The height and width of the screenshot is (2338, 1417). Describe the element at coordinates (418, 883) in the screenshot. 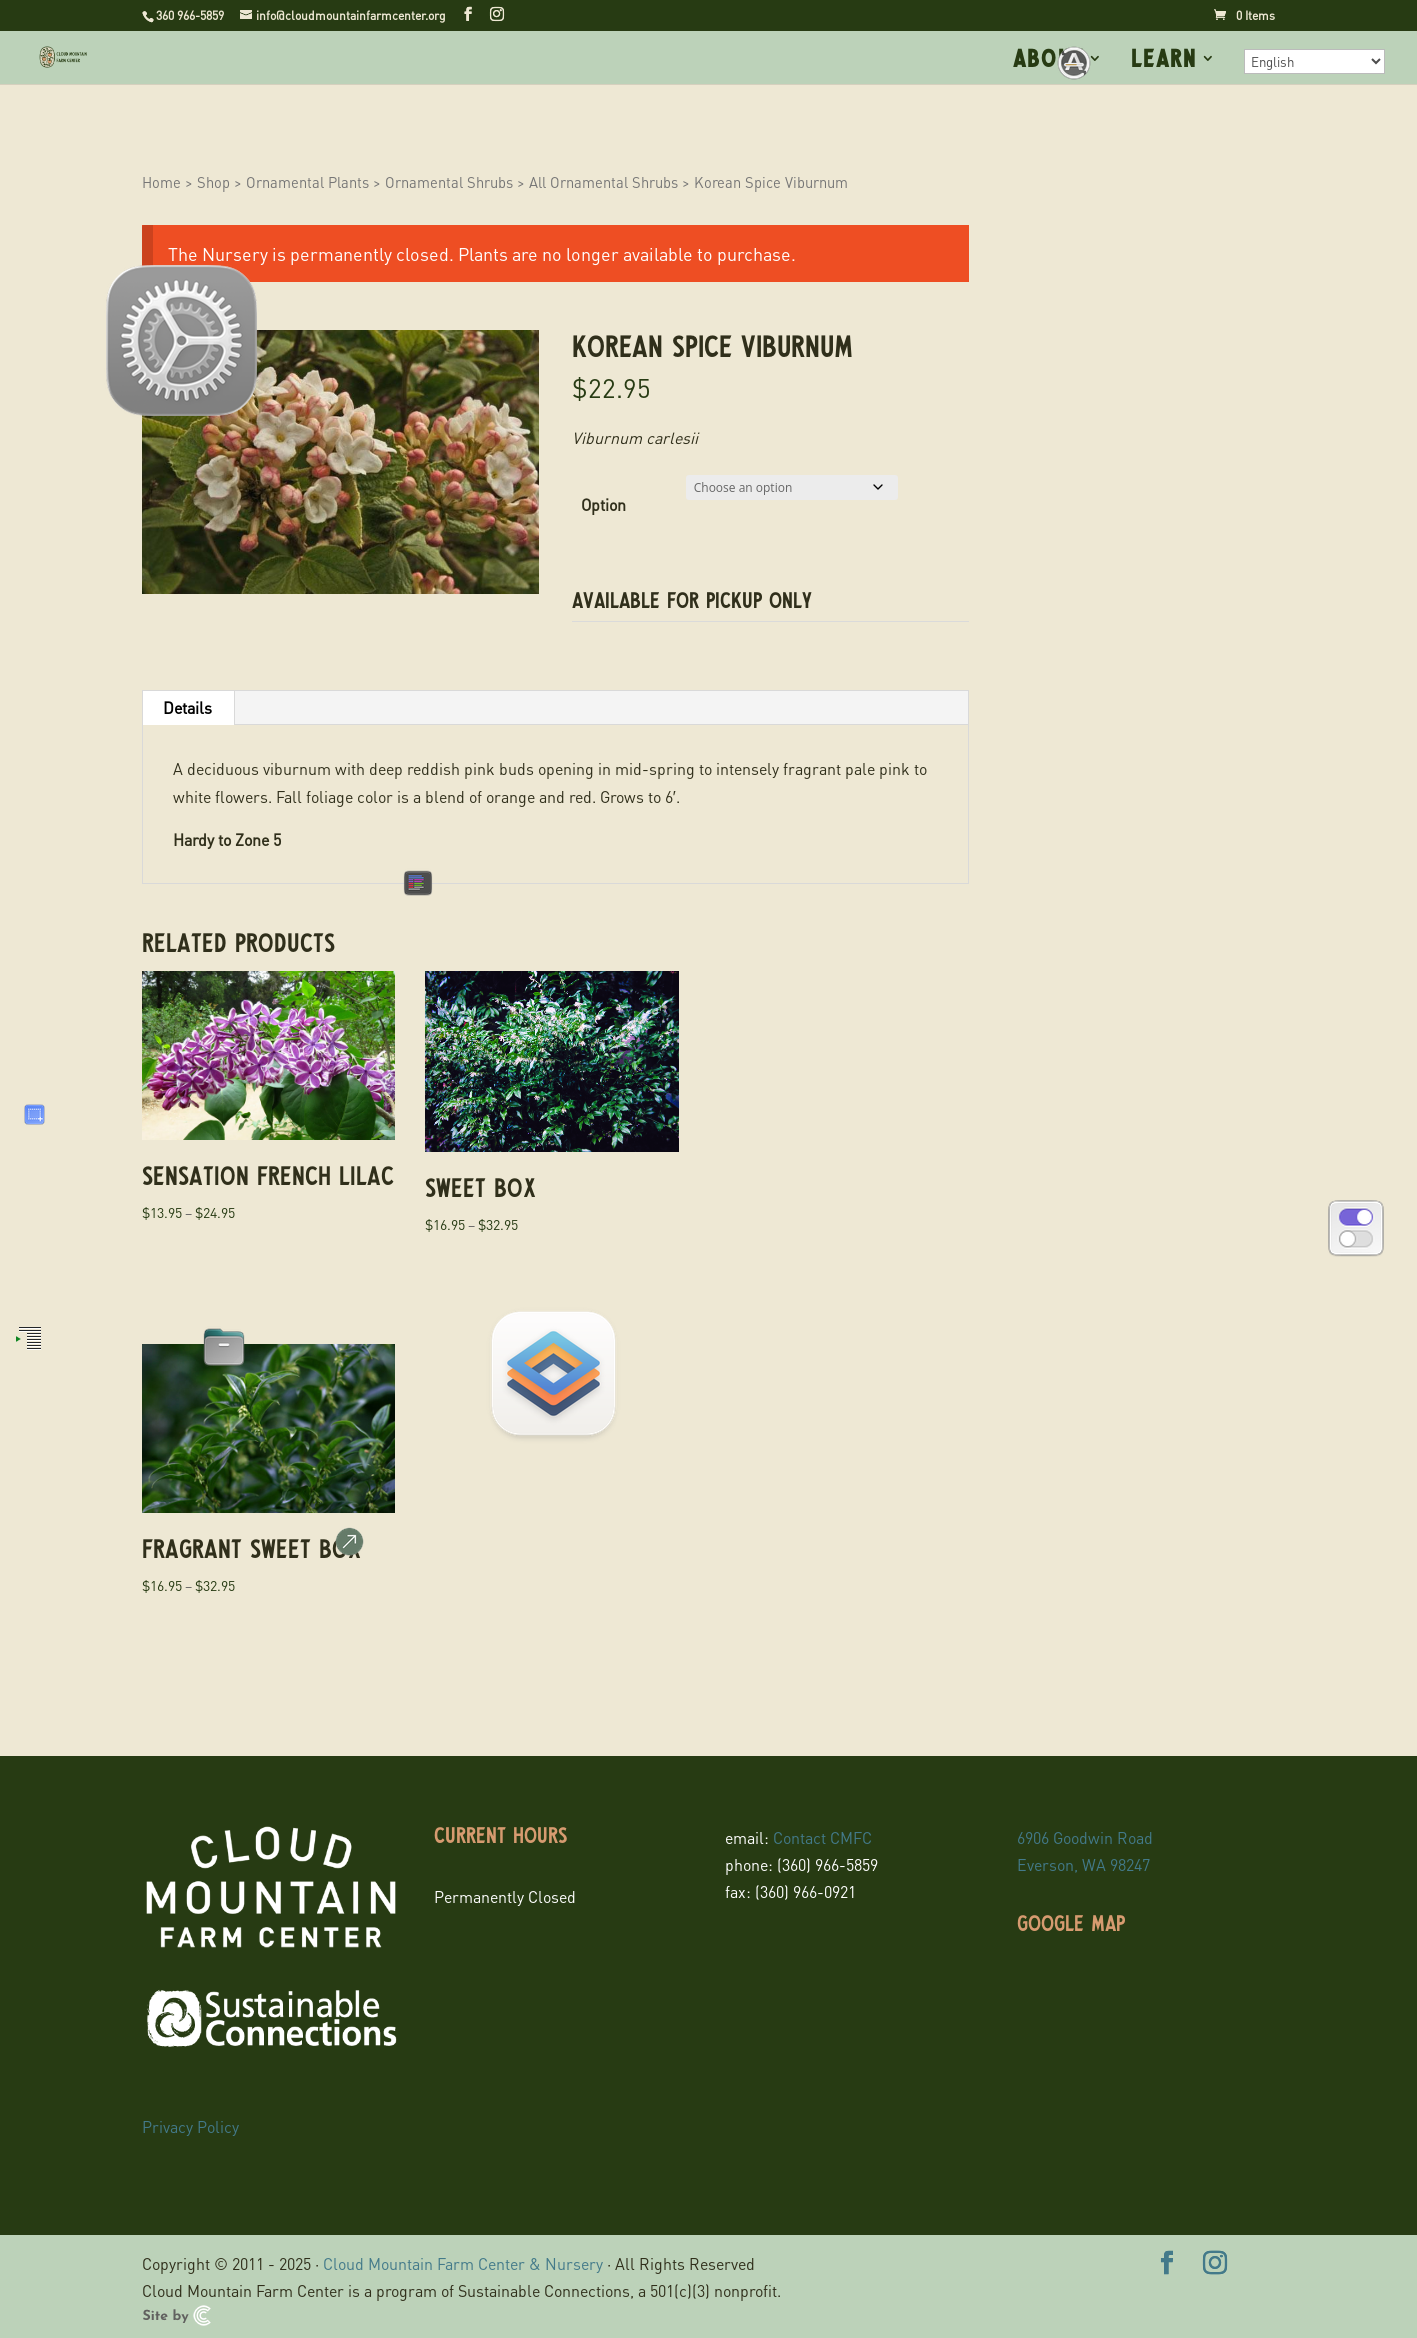

I see `open software development tools` at that location.